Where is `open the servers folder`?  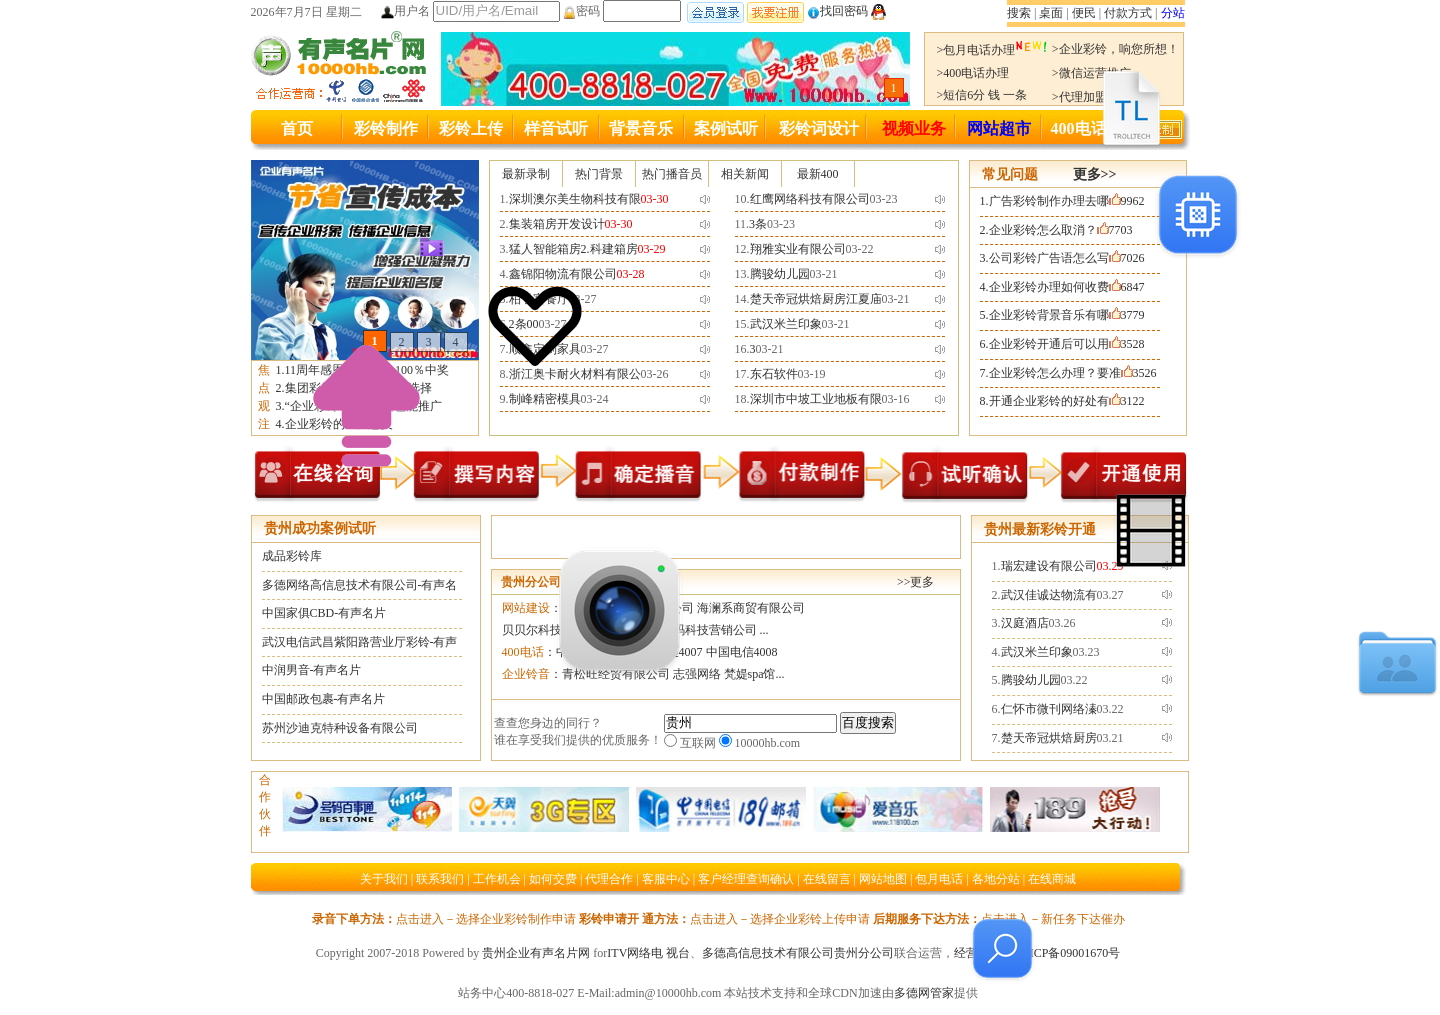
open the servers folder is located at coordinates (1397, 662).